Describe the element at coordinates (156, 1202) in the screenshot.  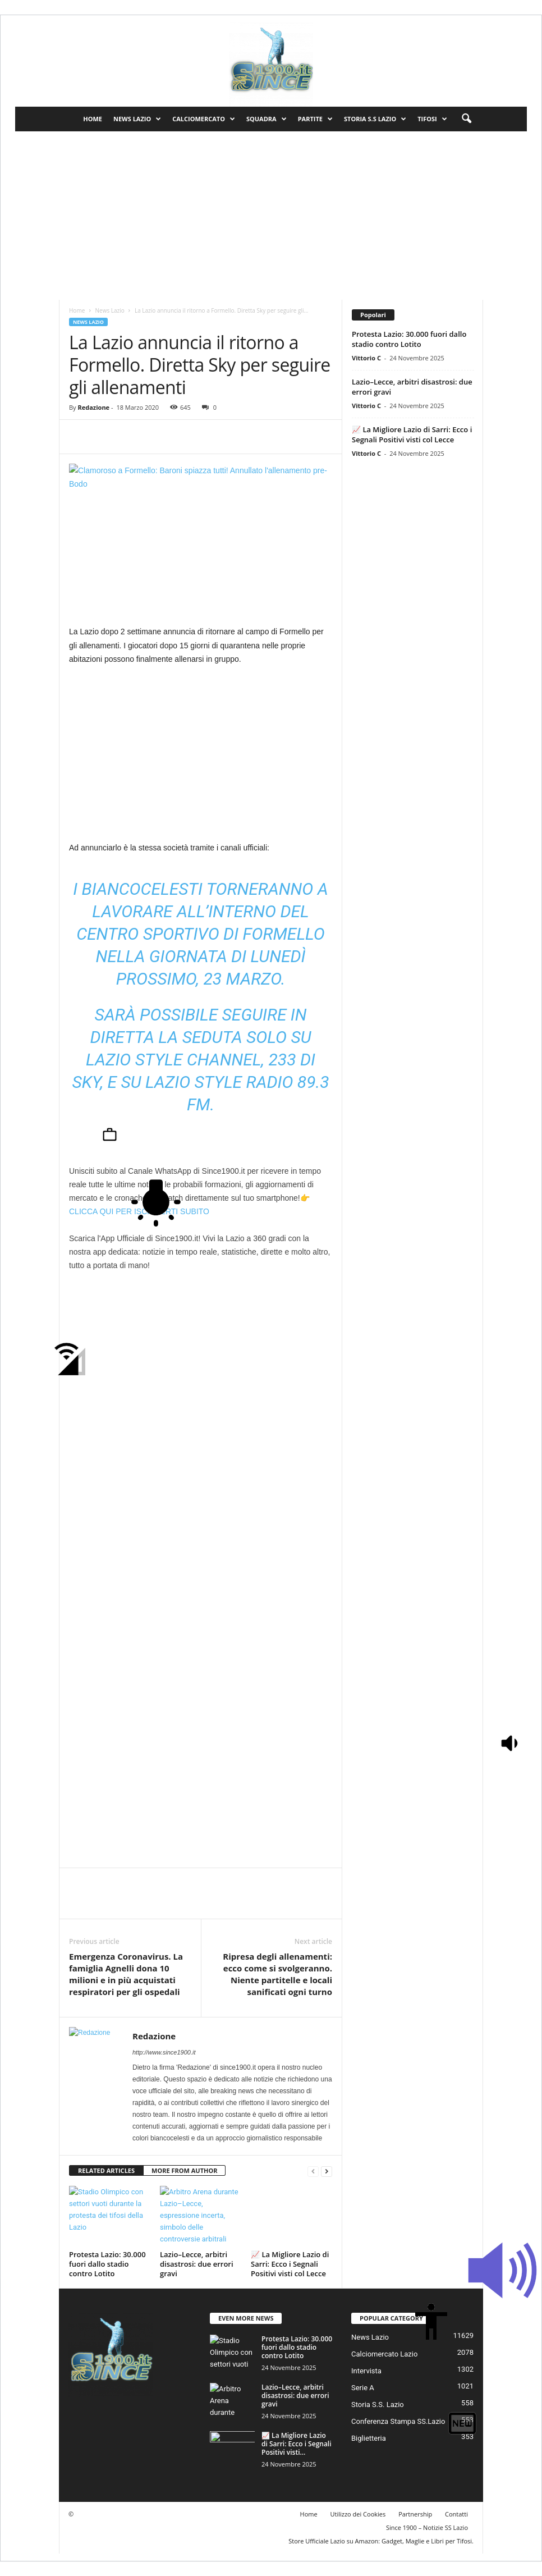
I see `adjust incandescent light settings` at that location.